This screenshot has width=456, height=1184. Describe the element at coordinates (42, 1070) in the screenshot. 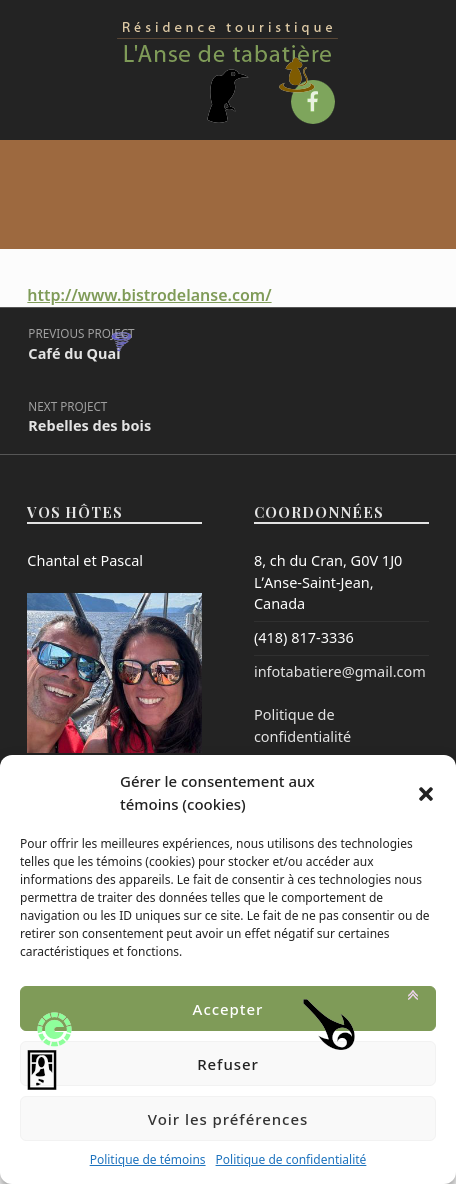

I see `view artwork or gallery` at that location.